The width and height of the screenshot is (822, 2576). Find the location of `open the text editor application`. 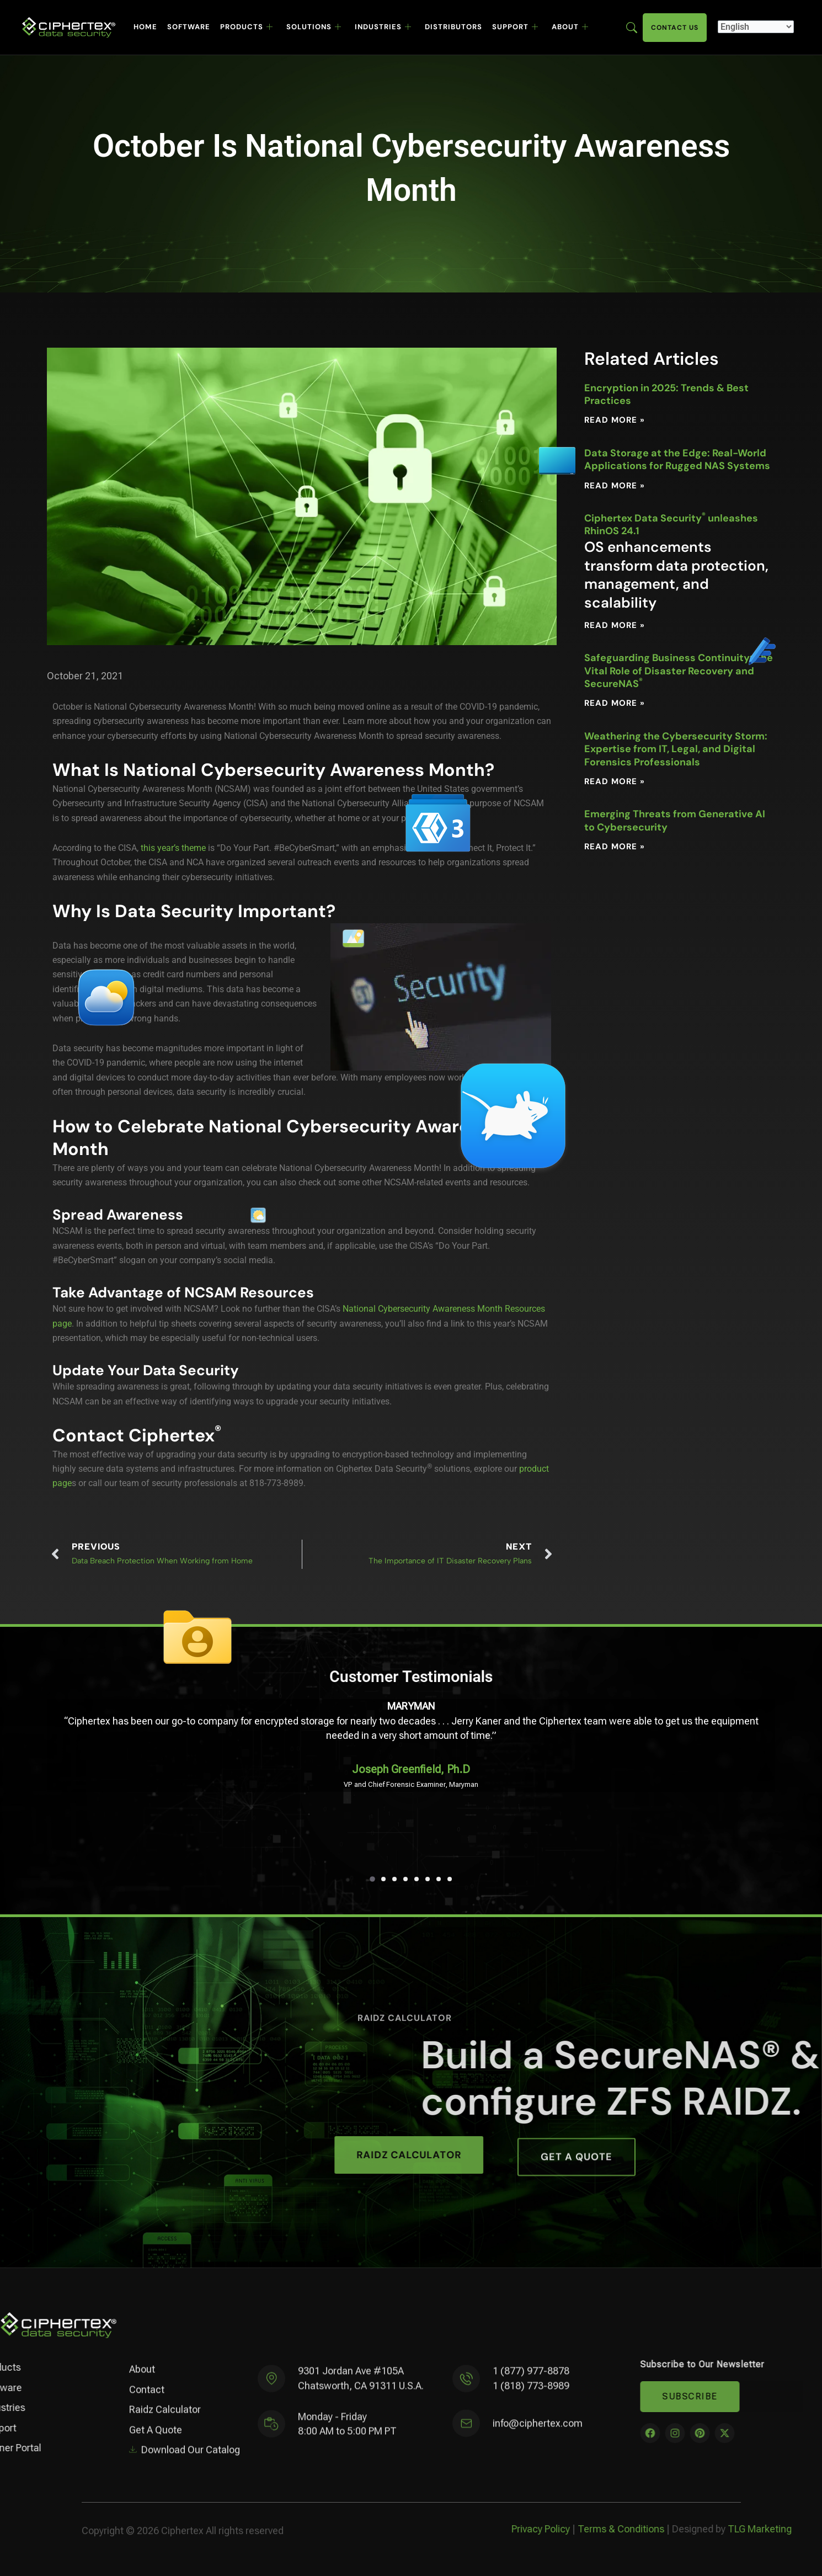

open the text editor application is located at coordinates (762, 651).